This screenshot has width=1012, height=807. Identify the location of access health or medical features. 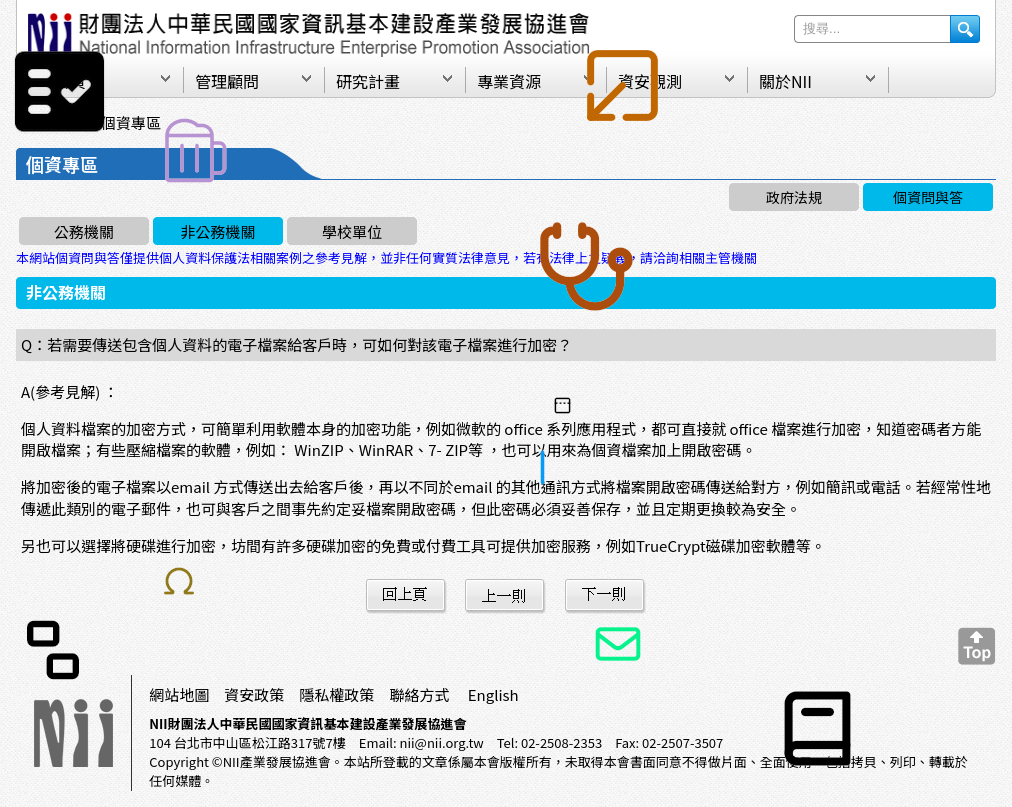
(586, 268).